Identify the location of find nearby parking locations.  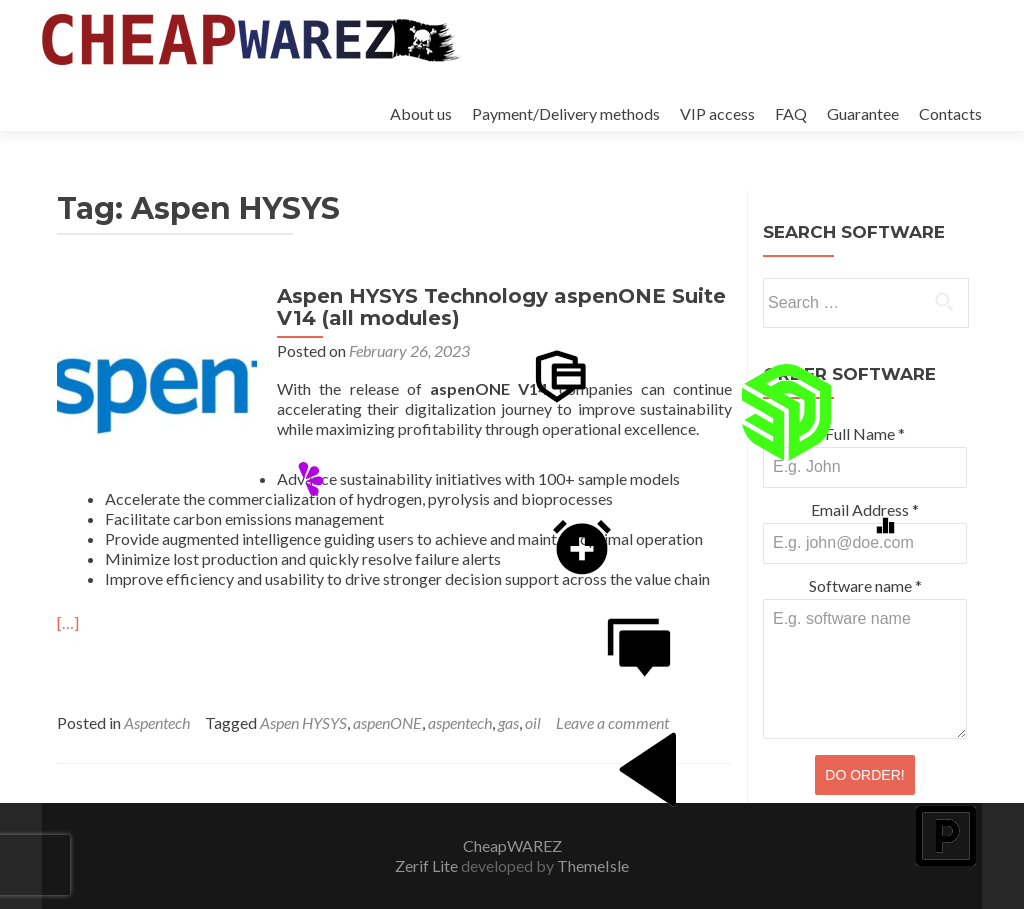
(946, 836).